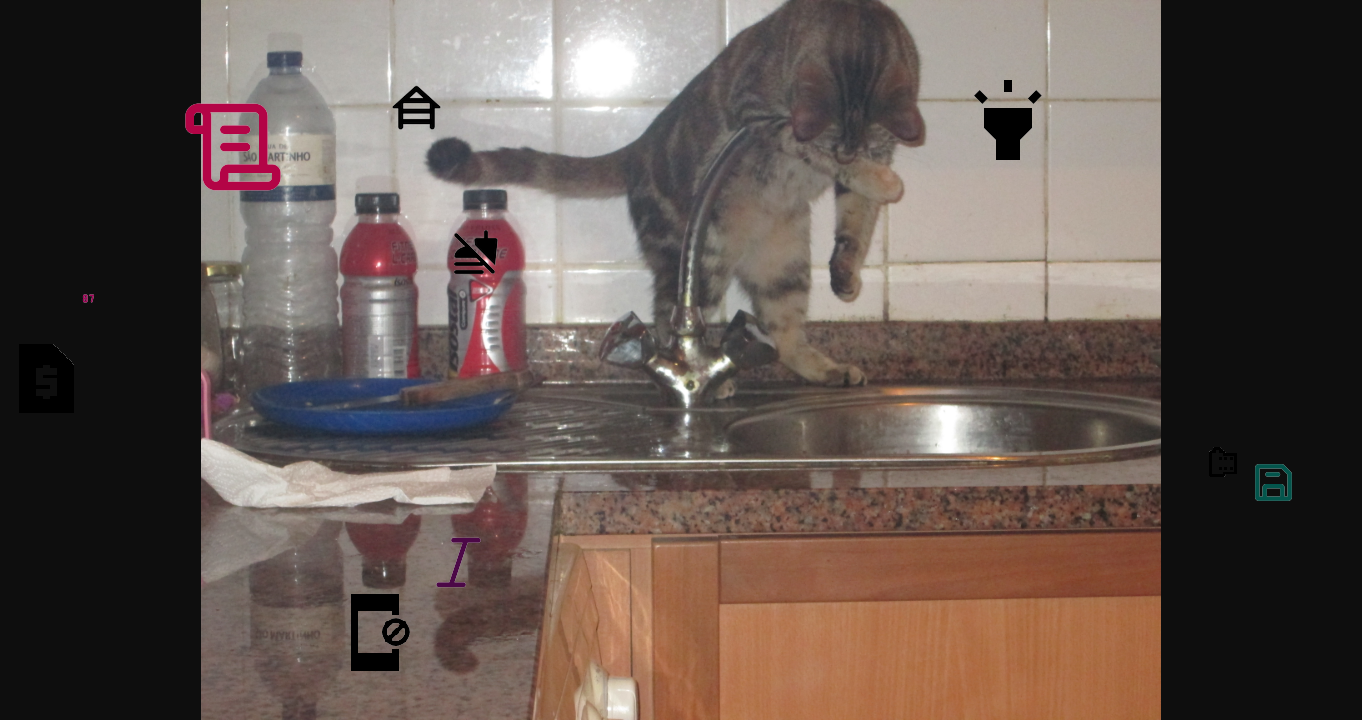  What do you see at coordinates (476, 252) in the screenshot?
I see `indicates food or eating is not allowed` at bounding box center [476, 252].